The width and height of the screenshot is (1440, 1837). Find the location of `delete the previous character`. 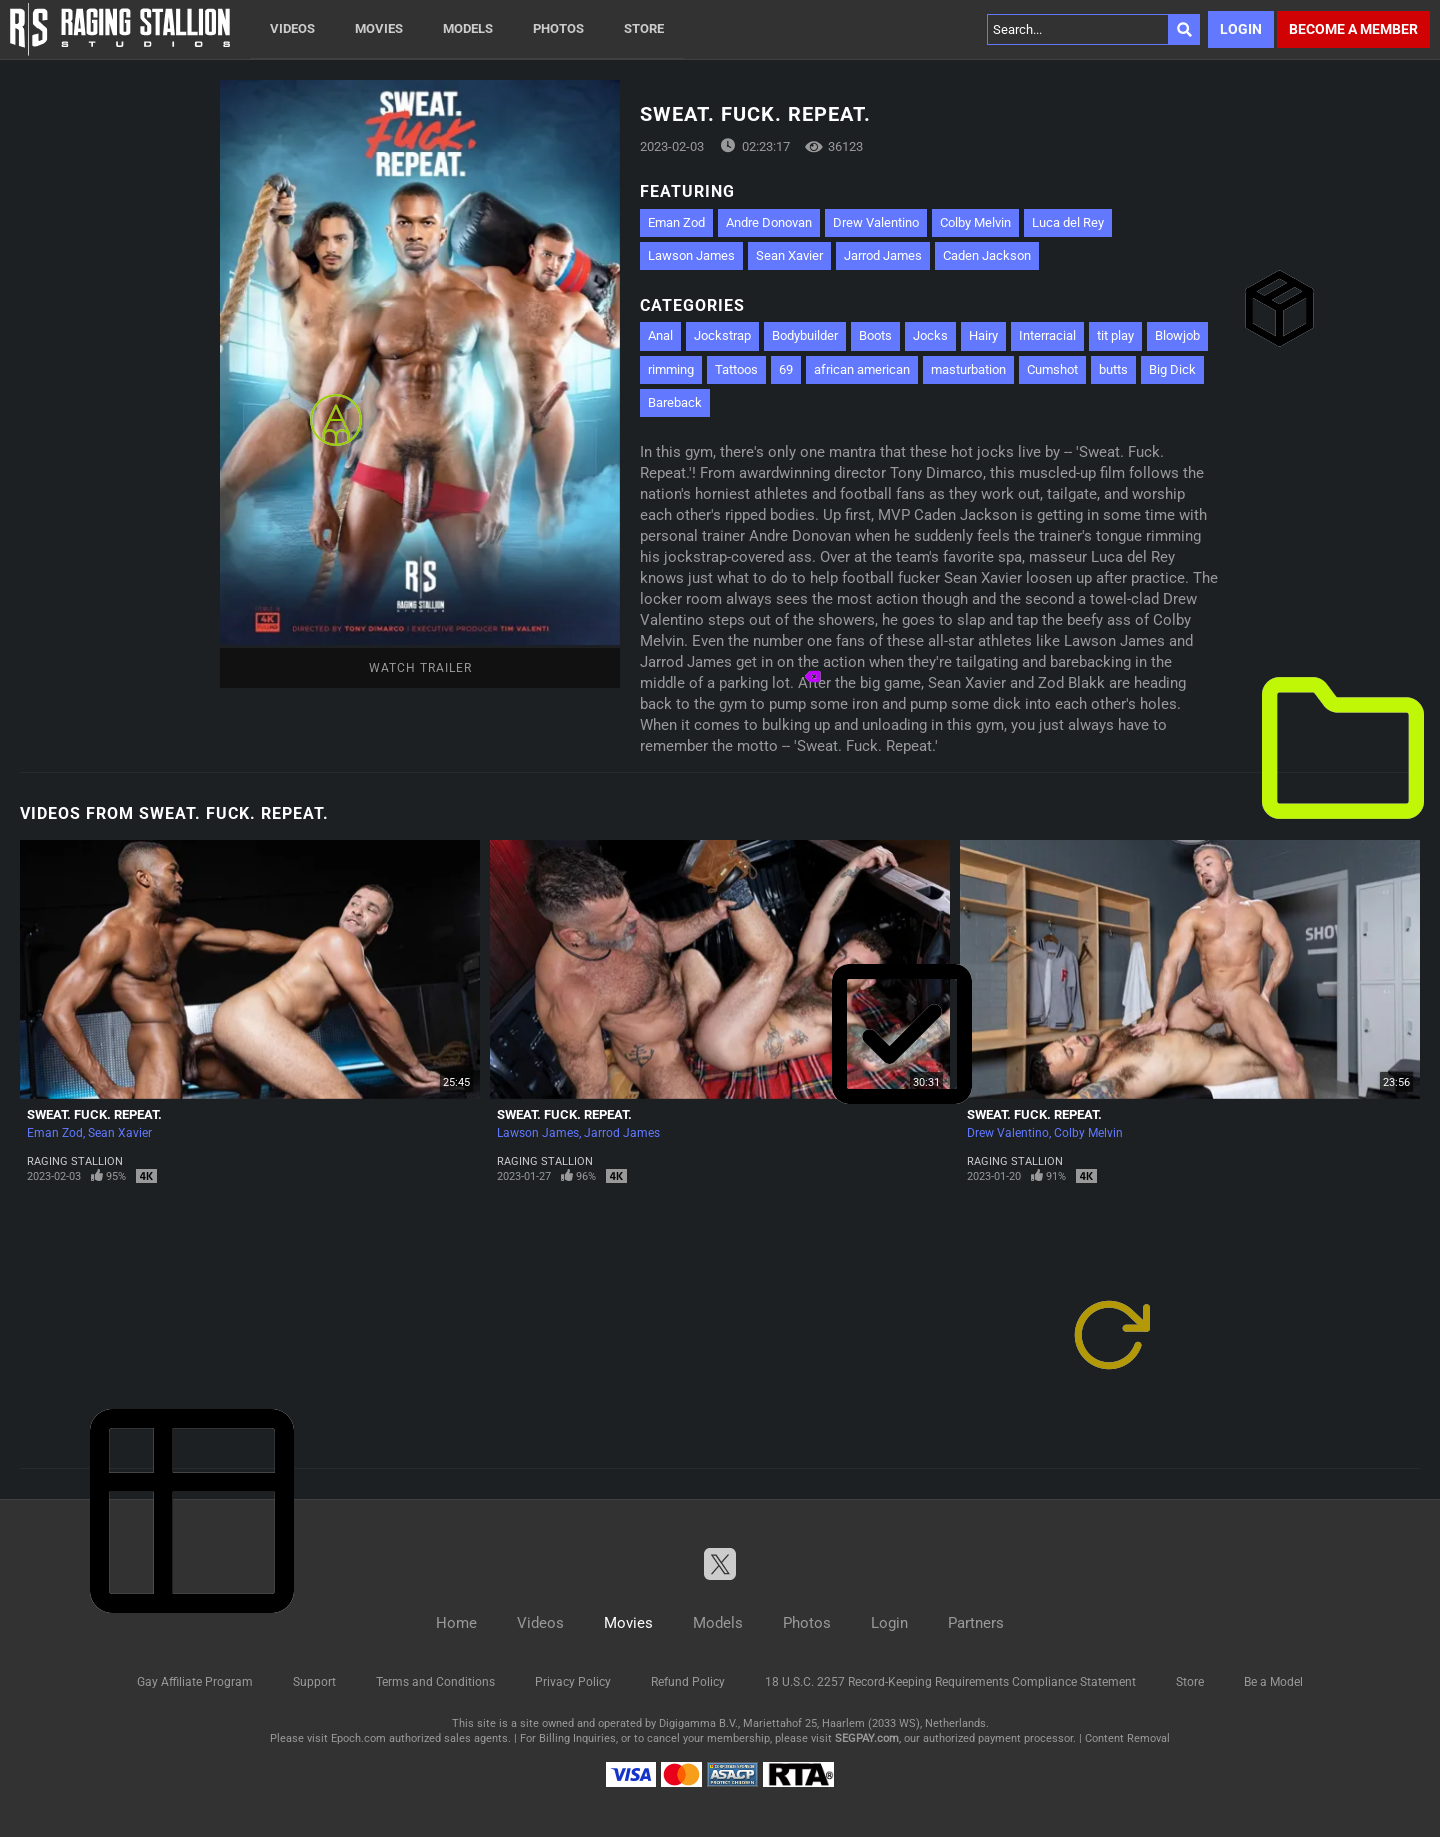

delete the previous character is located at coordinates (812, 676).